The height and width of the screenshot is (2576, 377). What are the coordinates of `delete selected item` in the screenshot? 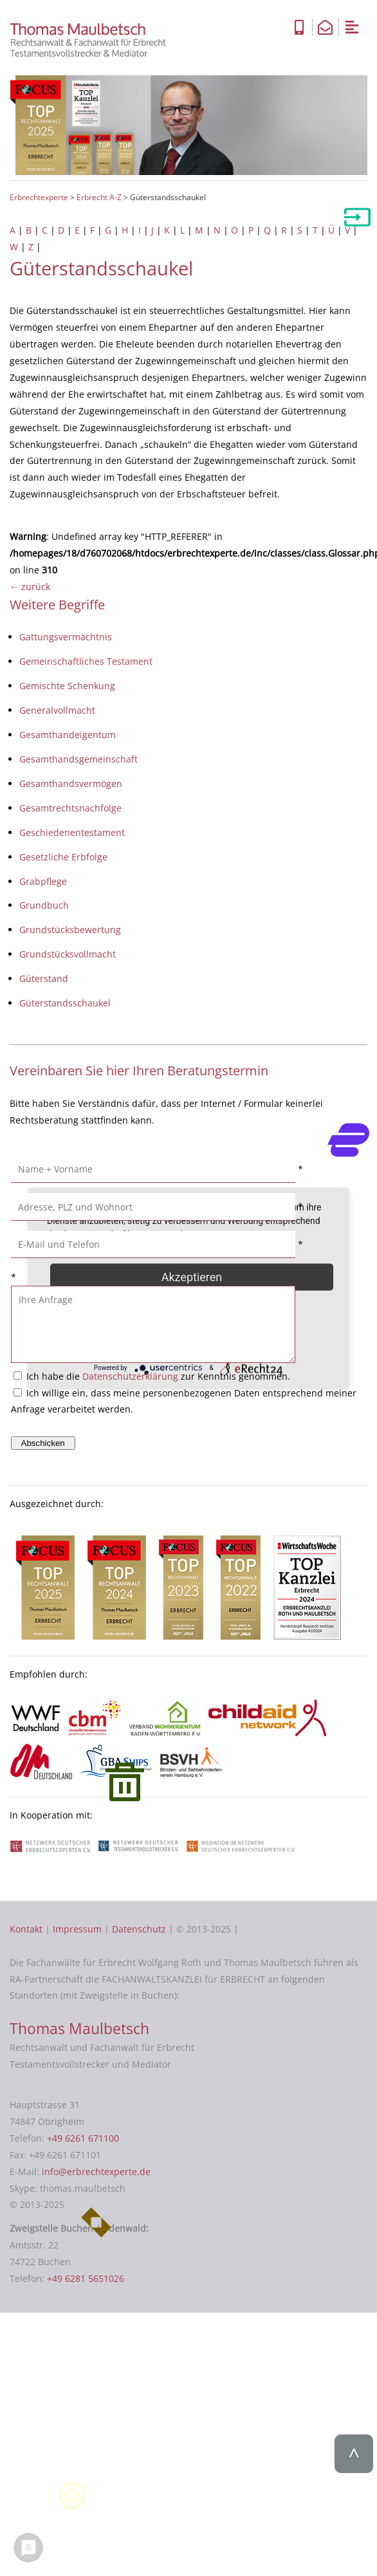 It's located at (125, 1782).